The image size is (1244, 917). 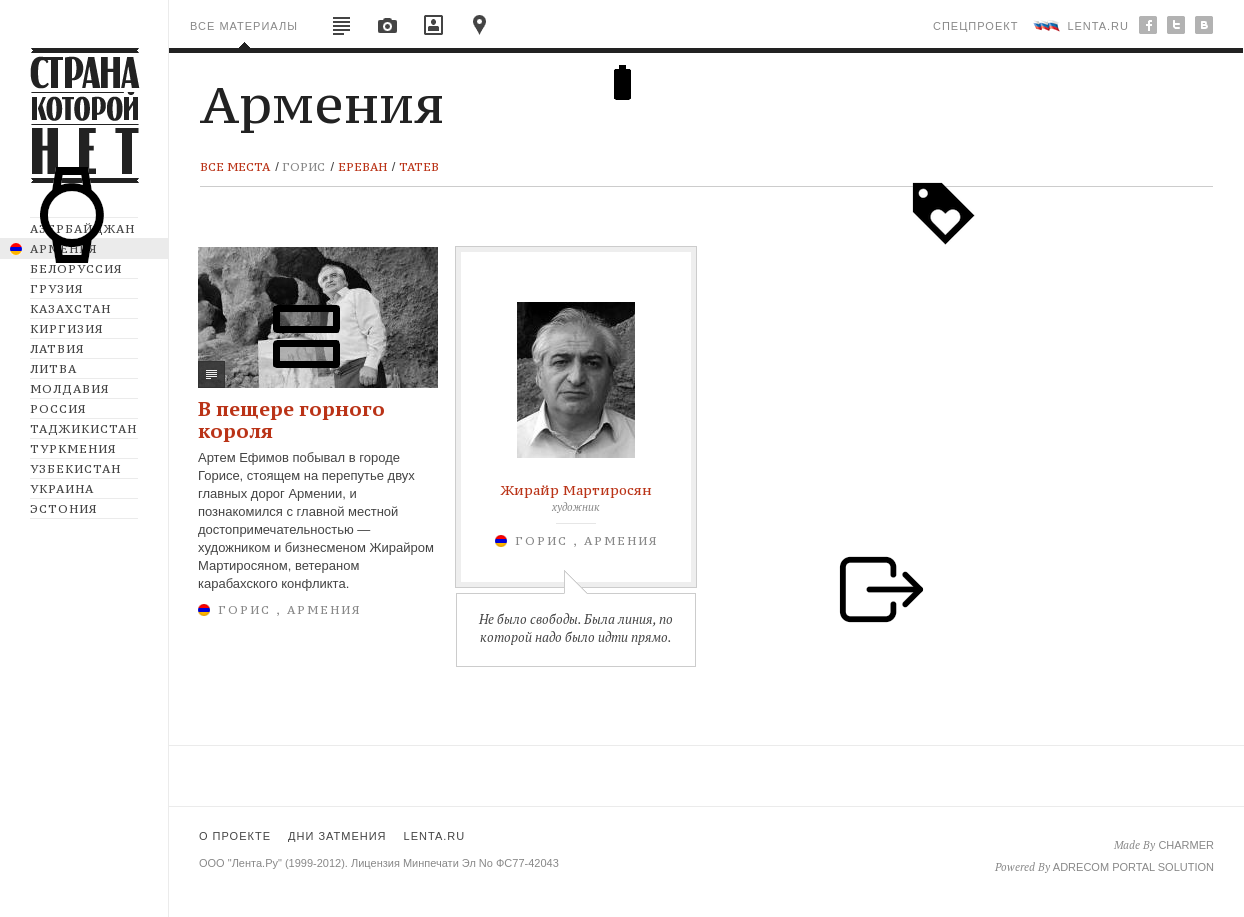 I want to click on view loyalty rewards or points, so click(x=942, y=212).